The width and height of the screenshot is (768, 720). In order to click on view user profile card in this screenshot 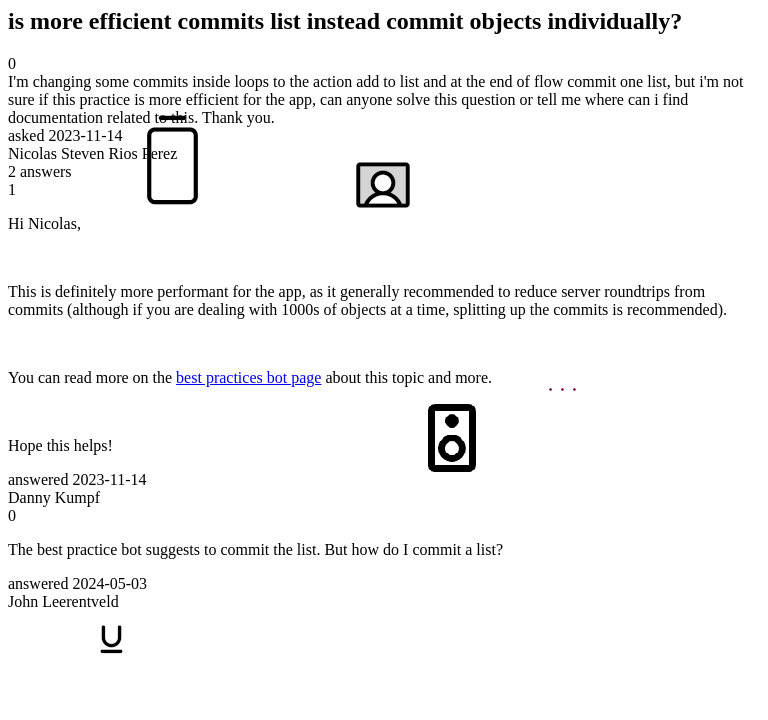, I will do `click(383, 185)`.